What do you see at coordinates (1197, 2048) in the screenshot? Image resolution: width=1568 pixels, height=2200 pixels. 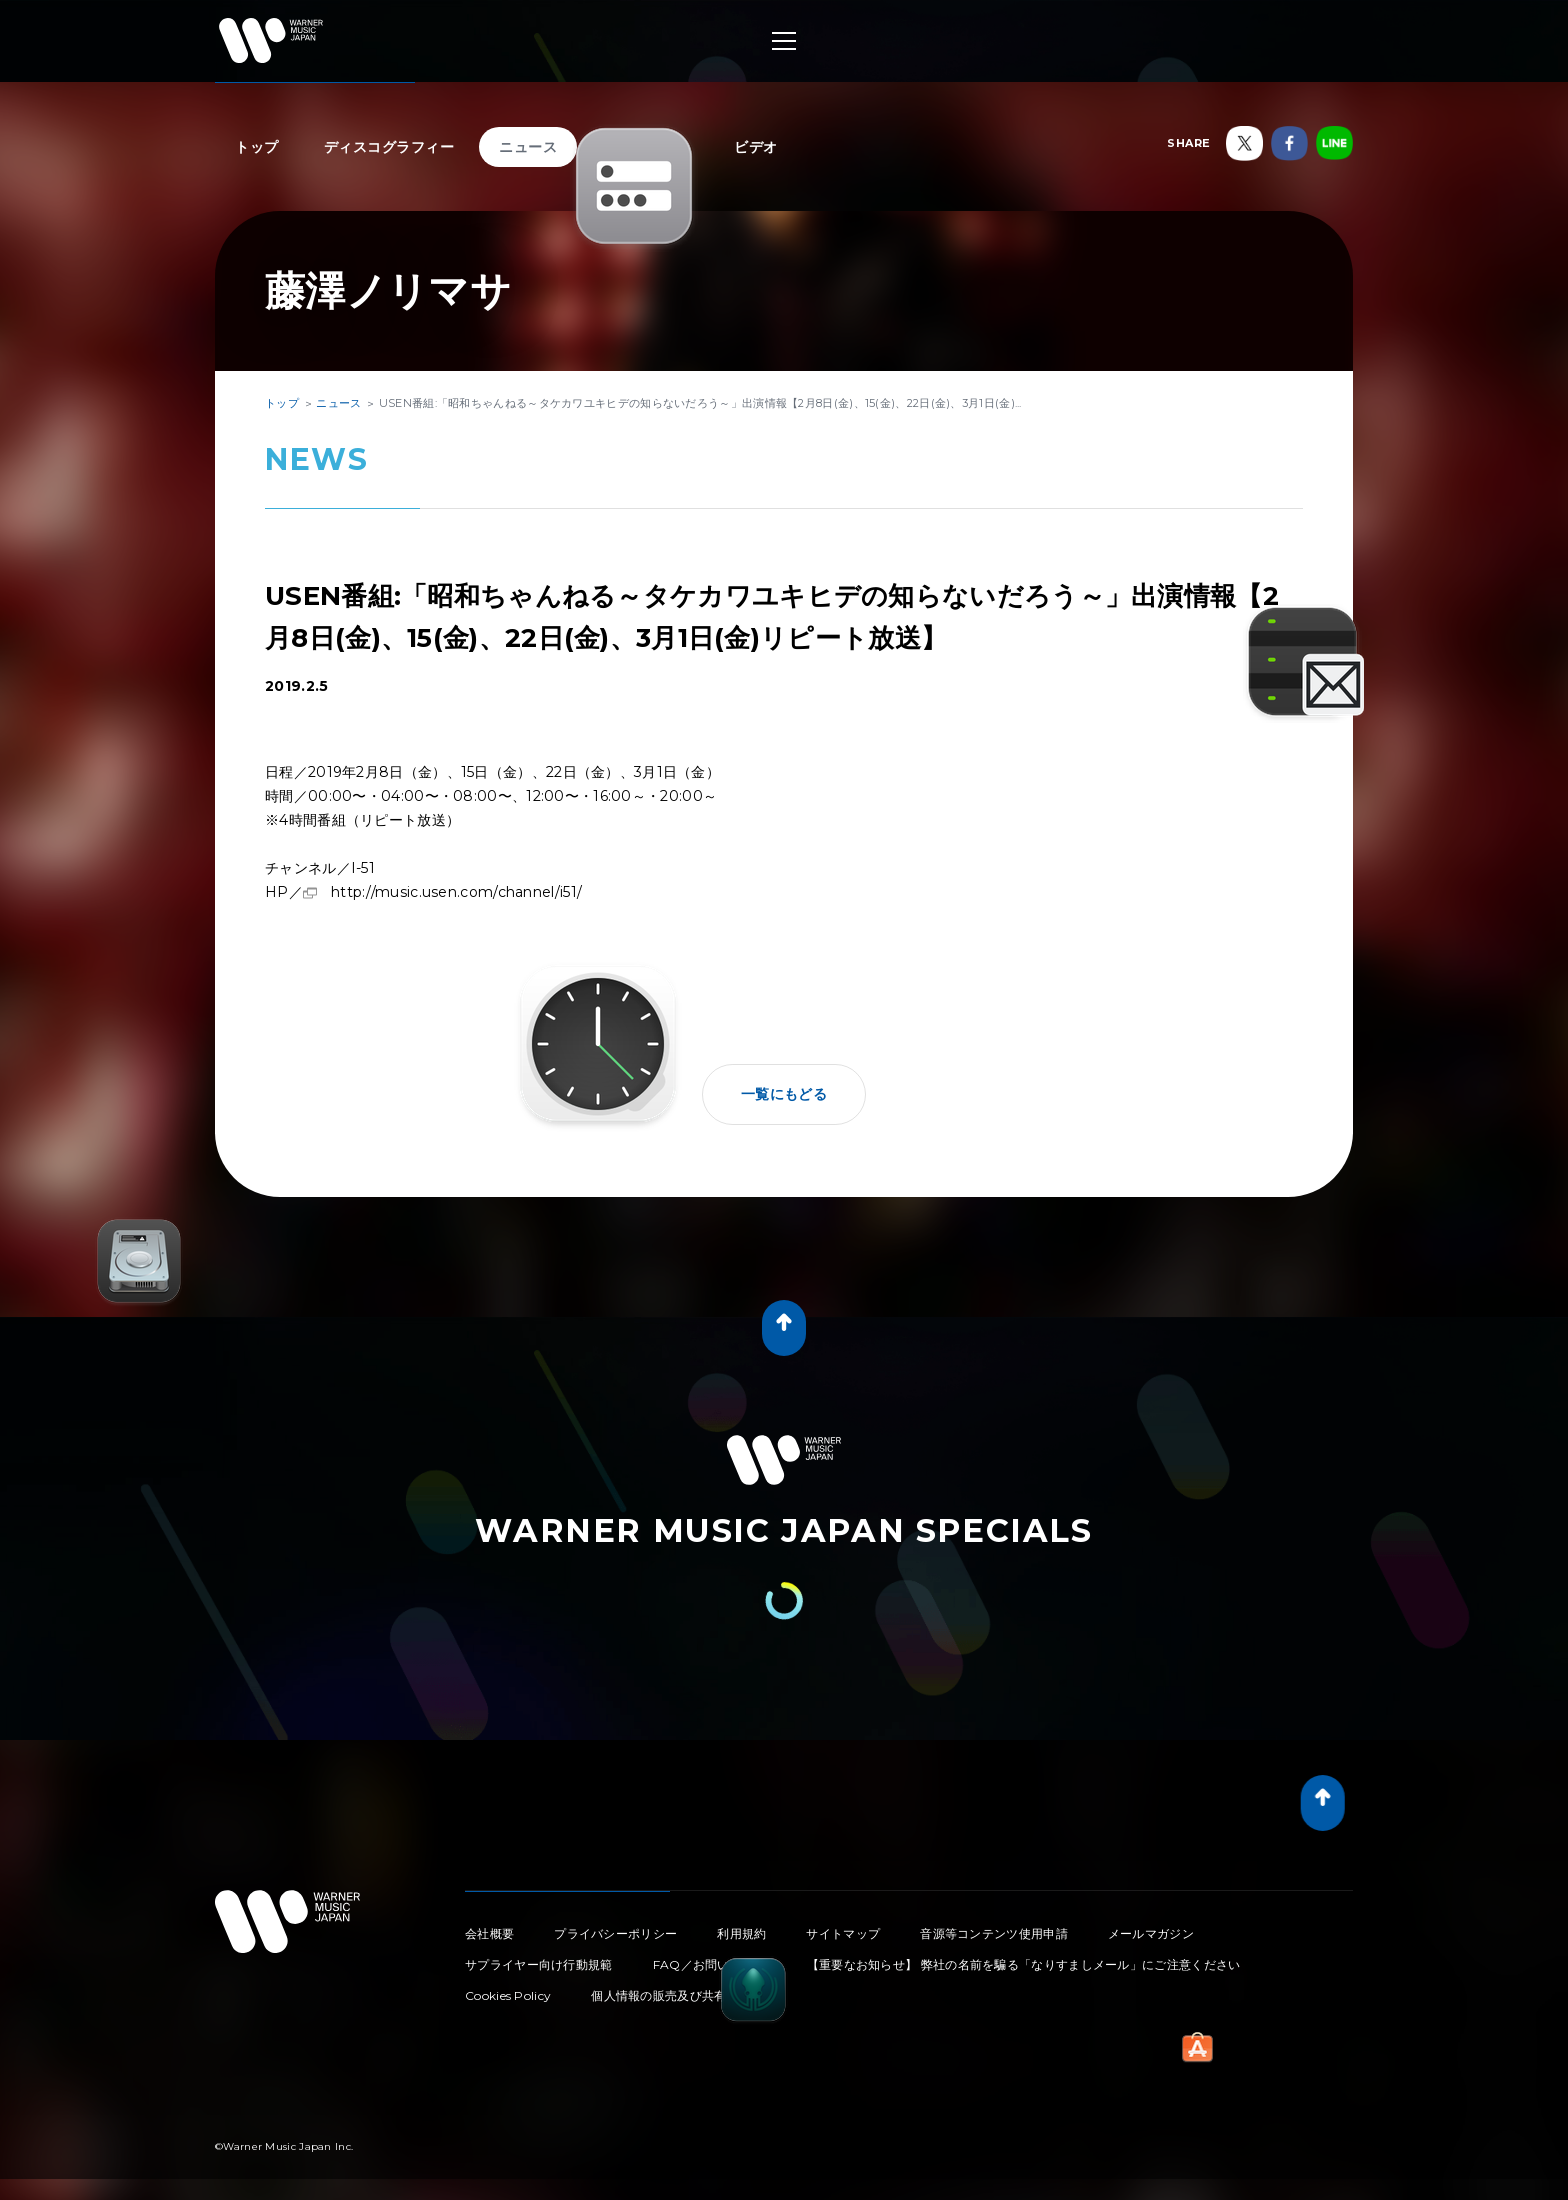 I see `open the software center to browse and install applications` at bounding box center [1197, 2048].